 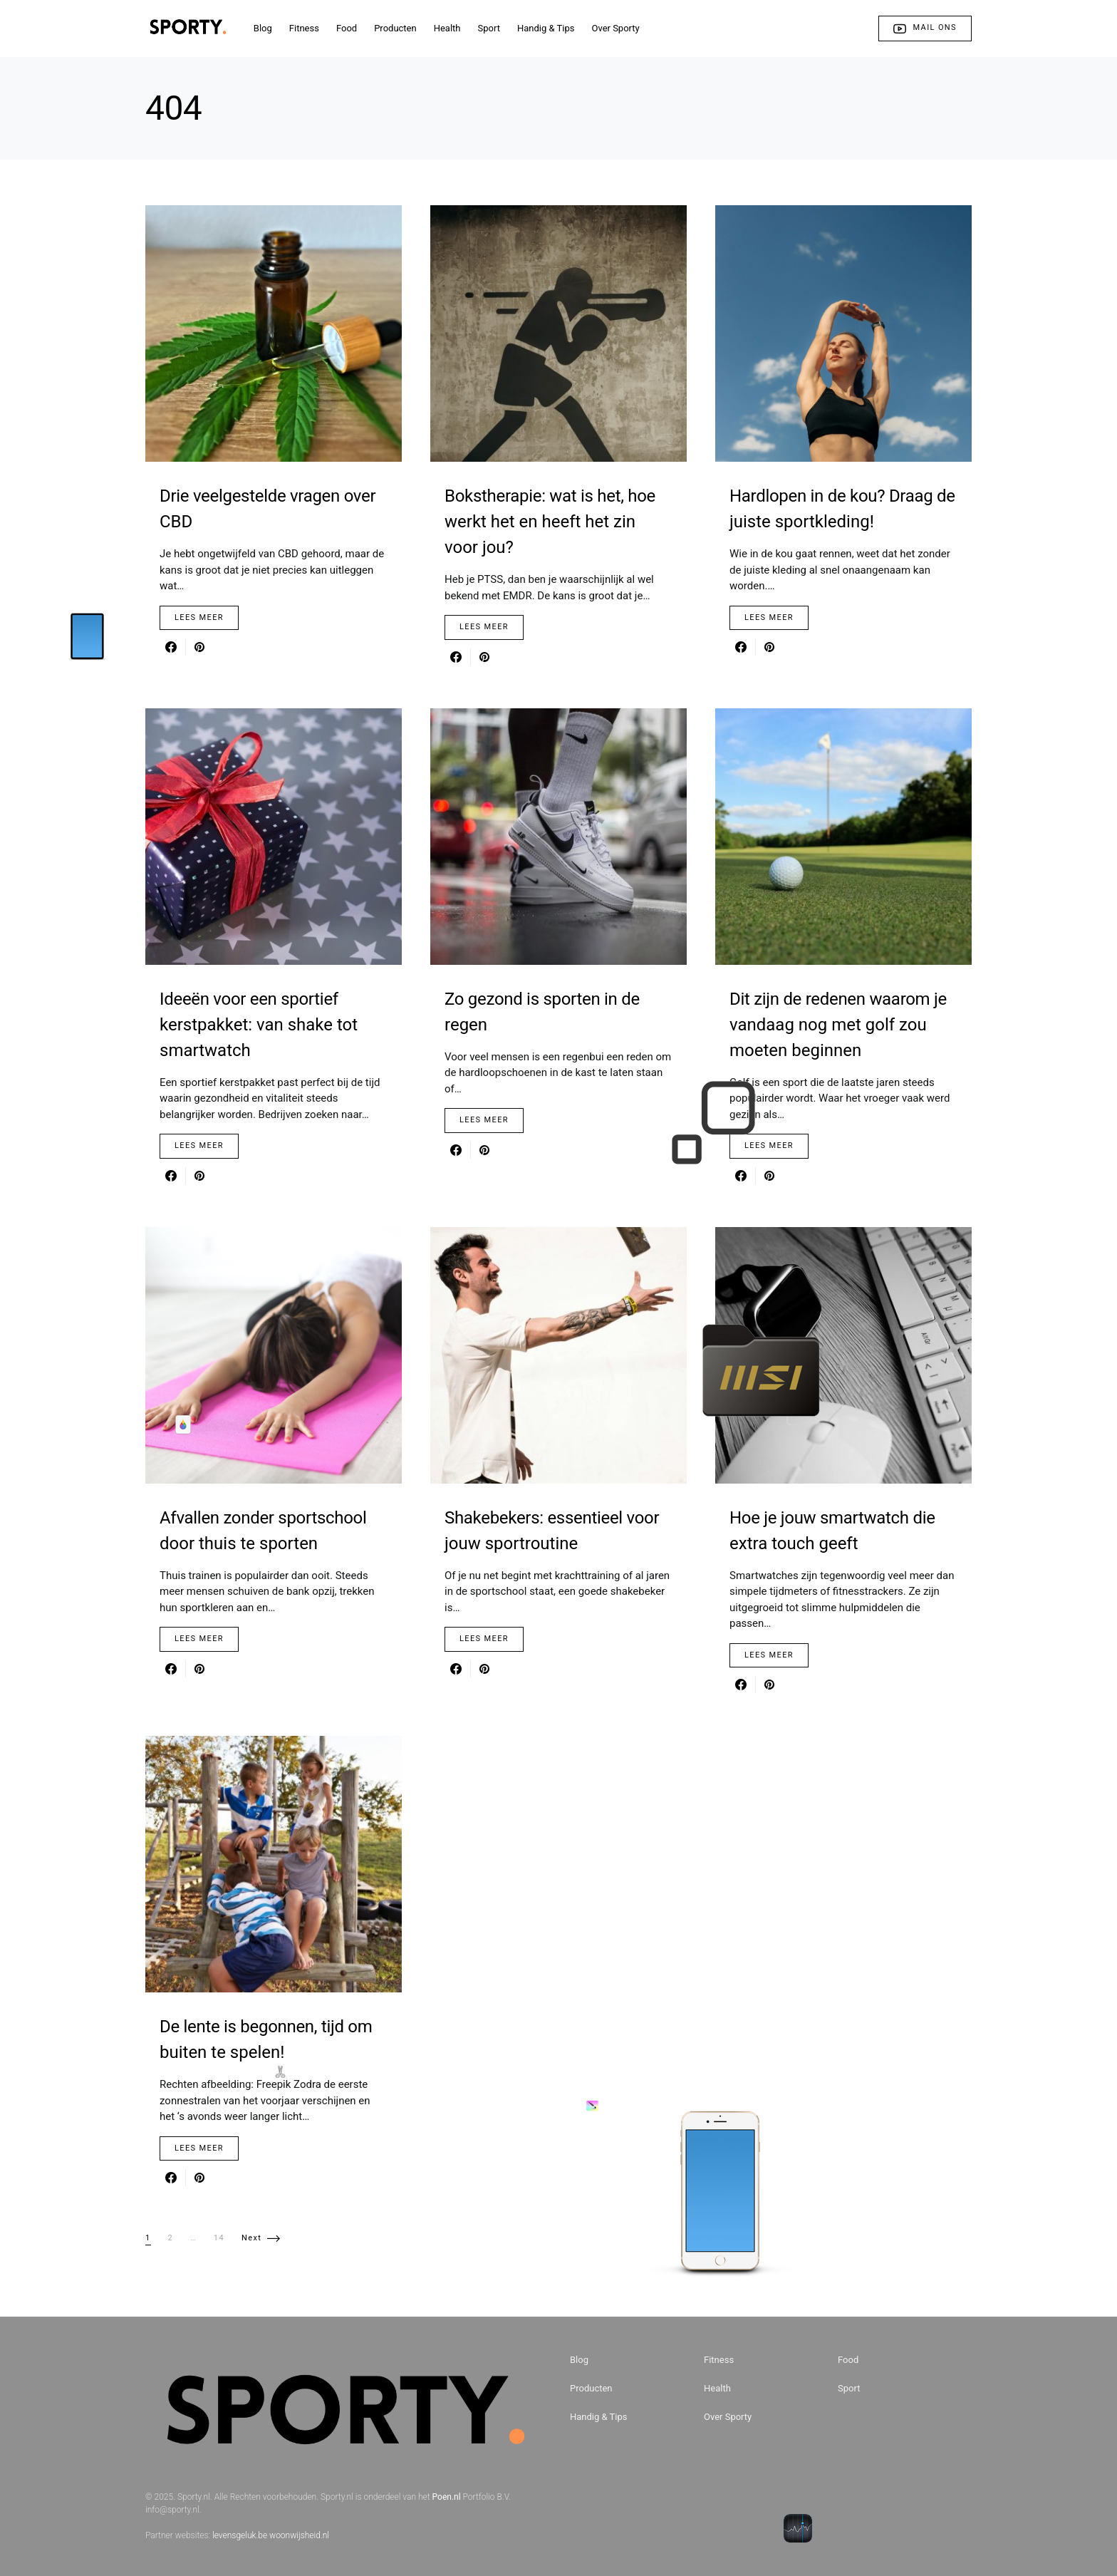 What do you see at coordinates (720, 2193) in the screenshot?
I see `indicates a connected iPhone device` at bounding box center [720, 2193].